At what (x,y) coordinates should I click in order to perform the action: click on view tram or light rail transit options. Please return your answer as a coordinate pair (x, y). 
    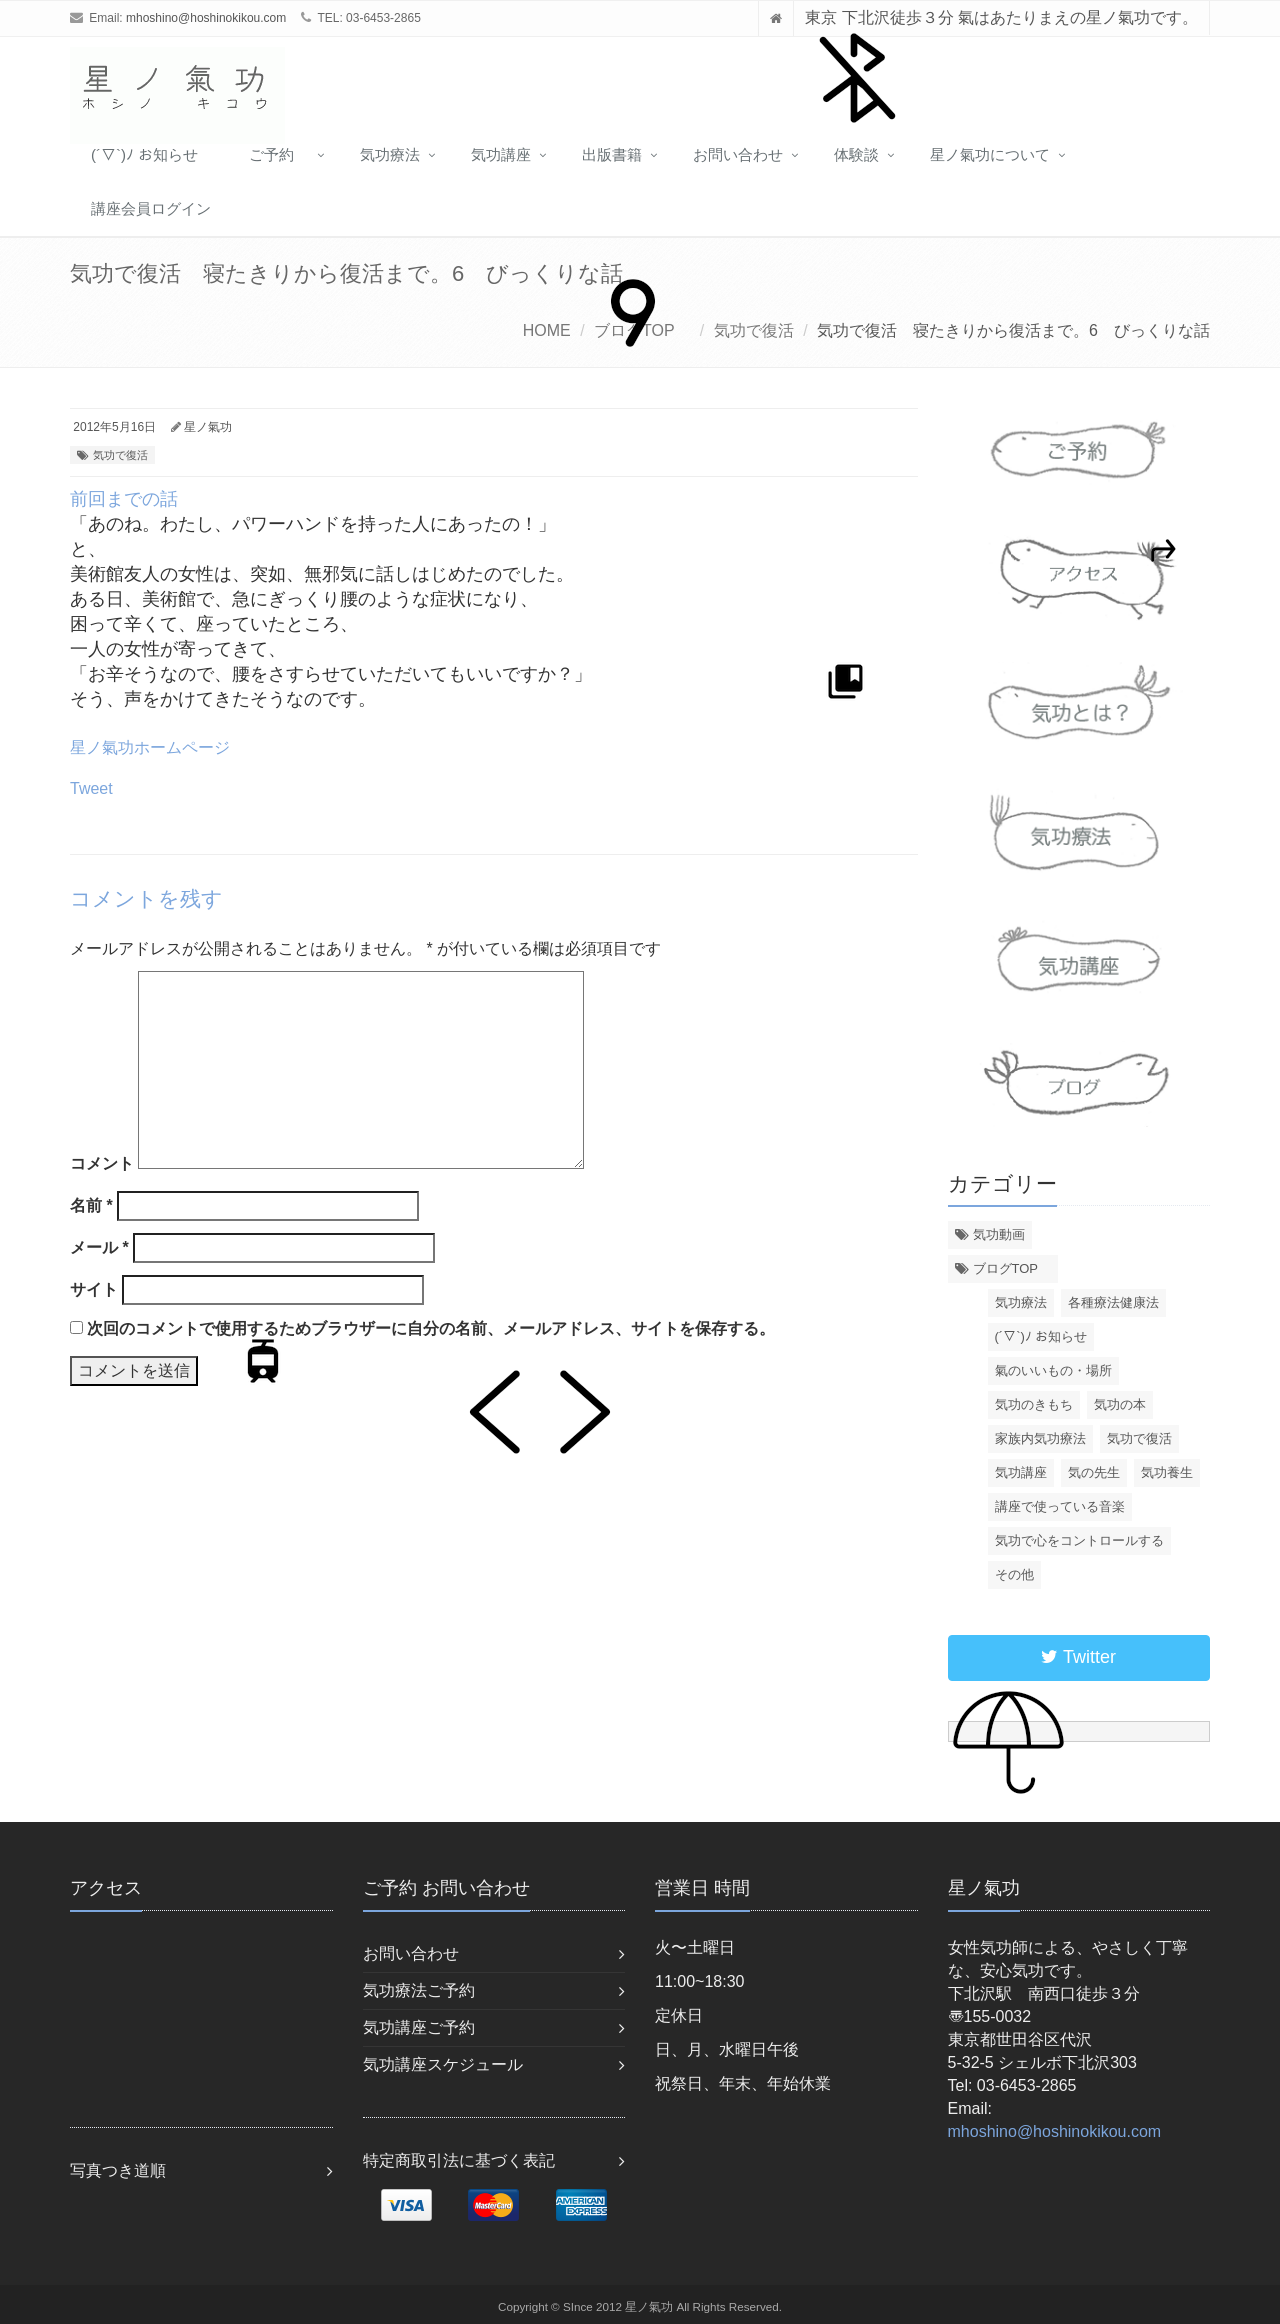
    Looking at the image, I should click on (263, 1361).